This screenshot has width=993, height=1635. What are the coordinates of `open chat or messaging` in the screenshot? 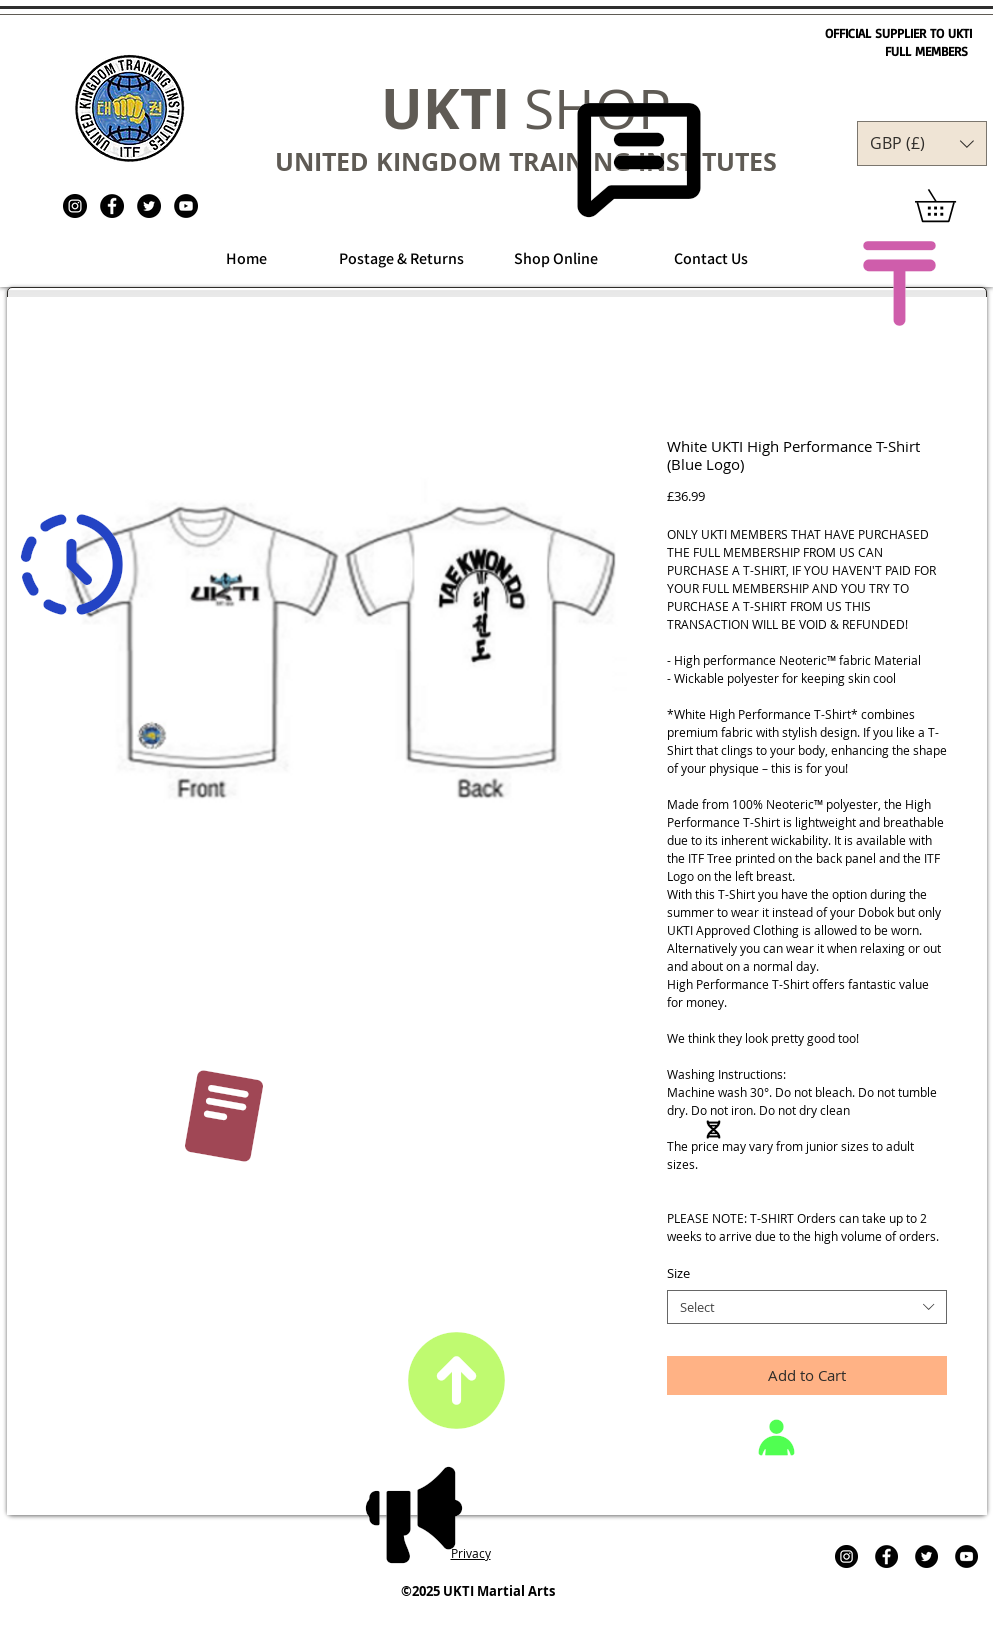 It's located at (639, 151).